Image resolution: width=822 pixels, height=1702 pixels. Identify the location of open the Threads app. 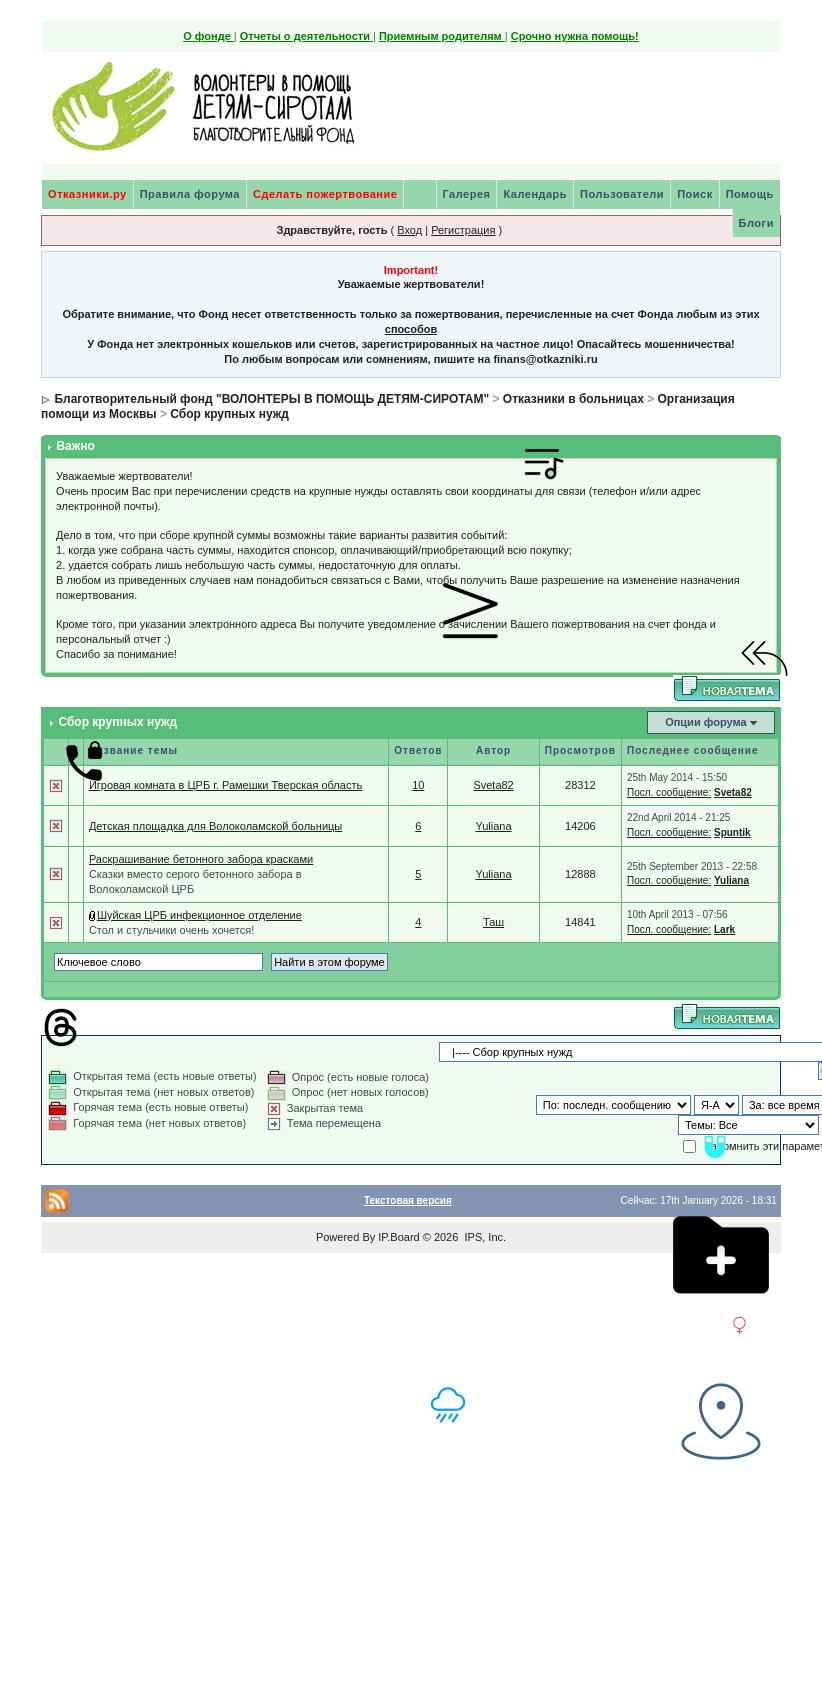
(61, 1027).